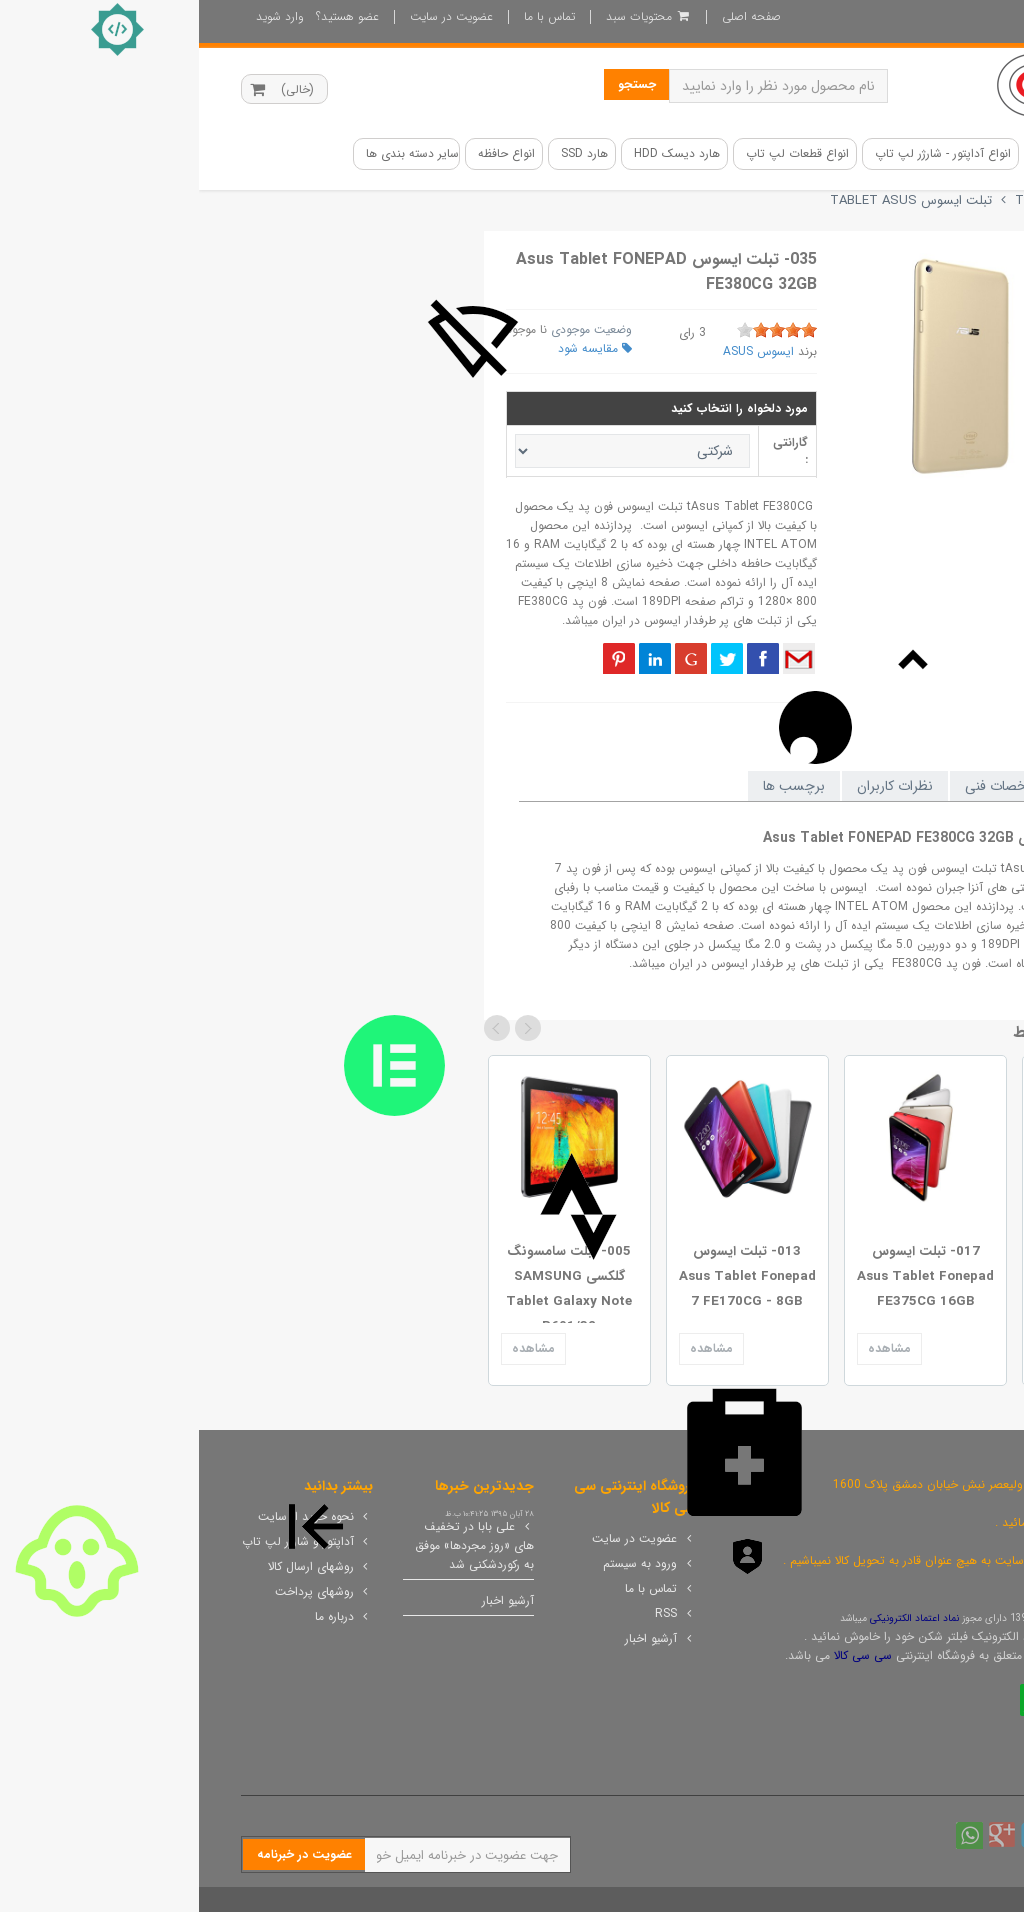  What do you see at coordinates (913, 660) in the screenshot?
I see `expand or collapse a dropdown menu` at bounding box center [913, 660].